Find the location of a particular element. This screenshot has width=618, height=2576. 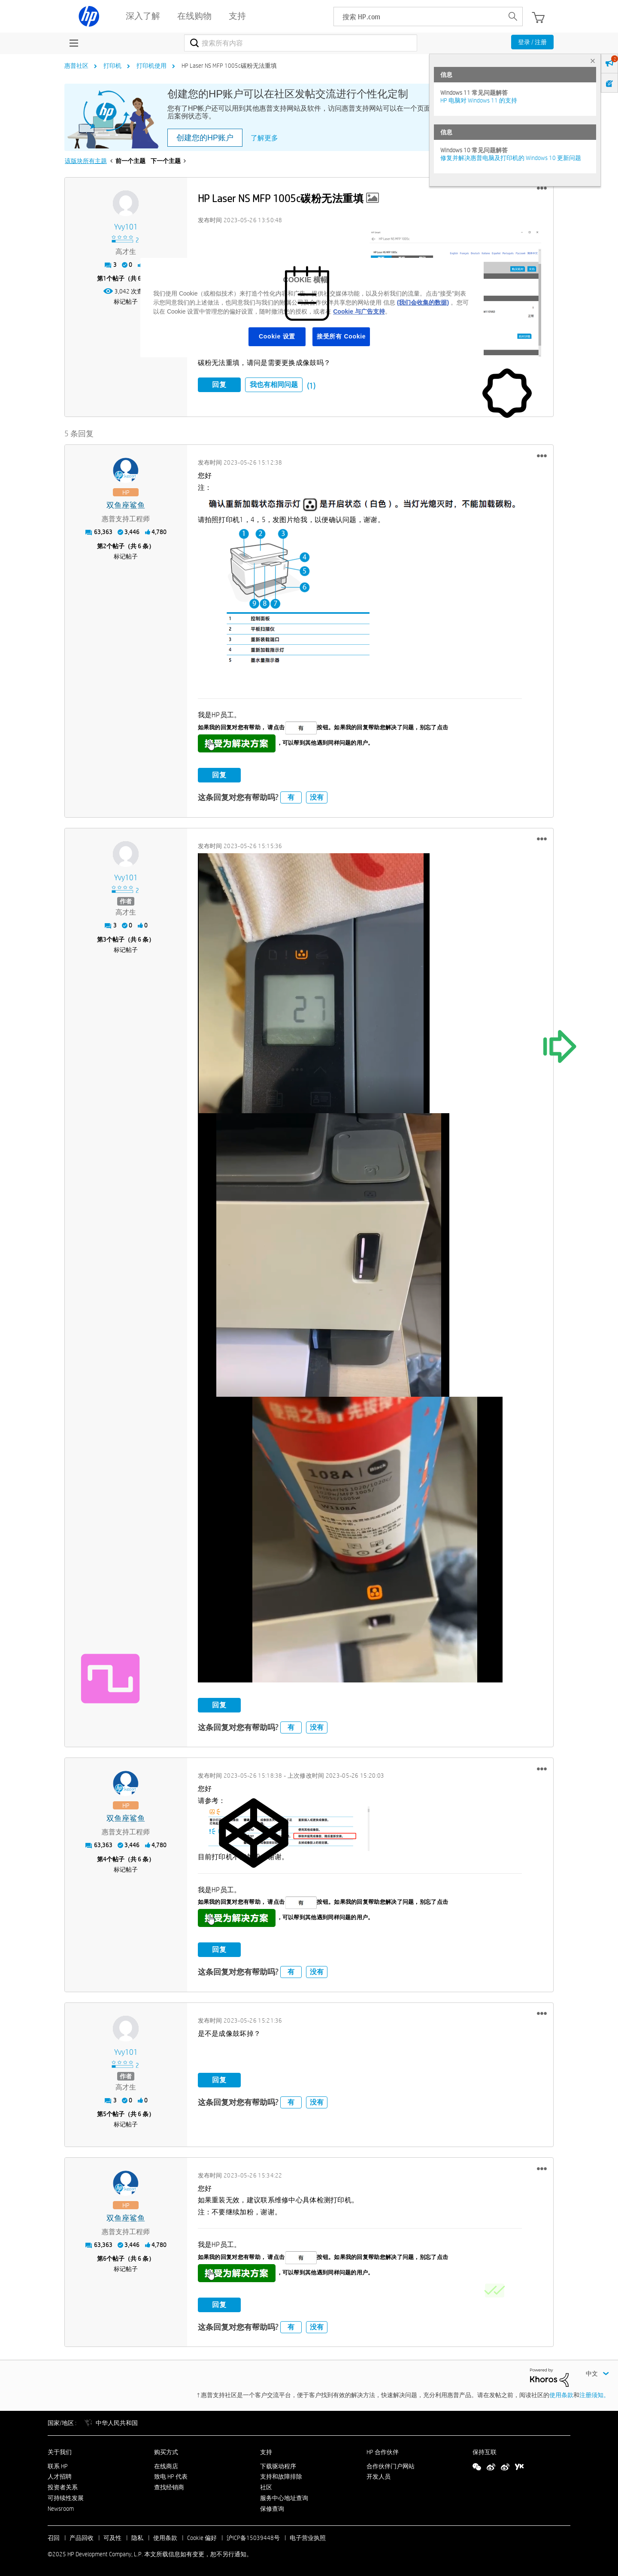

open notepad or notes app is located at coordinates (307, 294).